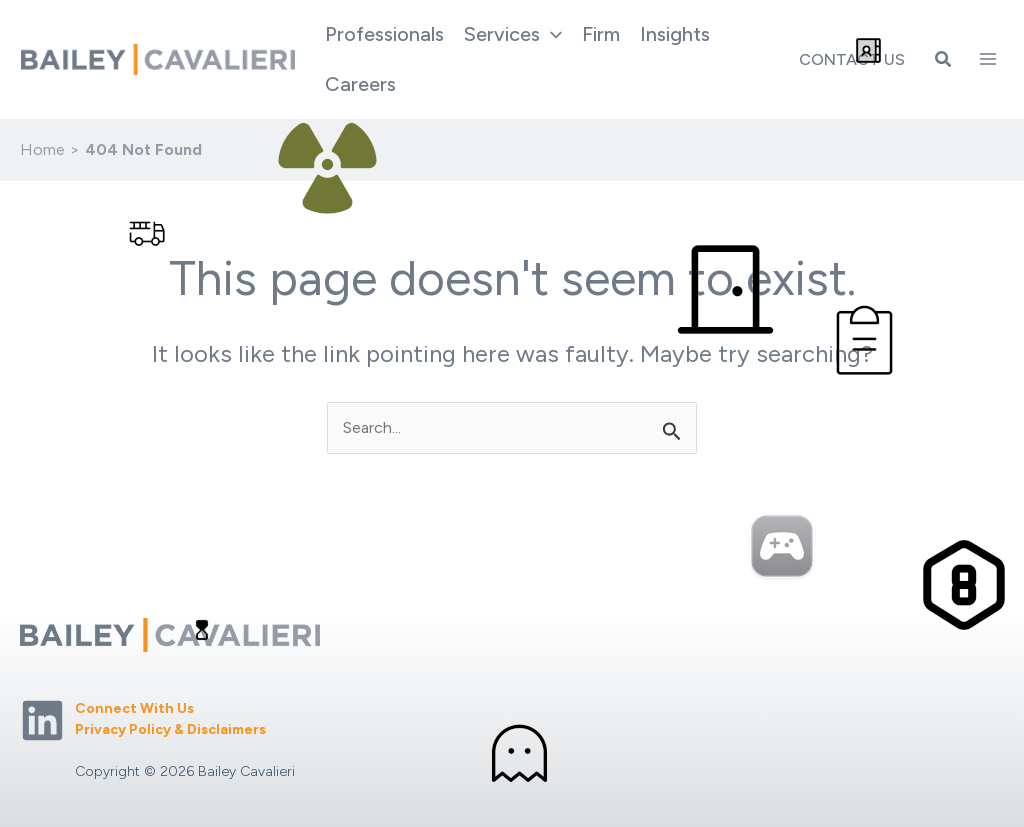 The height and width of the screenshot is (827, 1024). Describe the element at coordinates (327, 164) in the screenshot. I see `indicates radioactive or hazardous material warning` at that location.